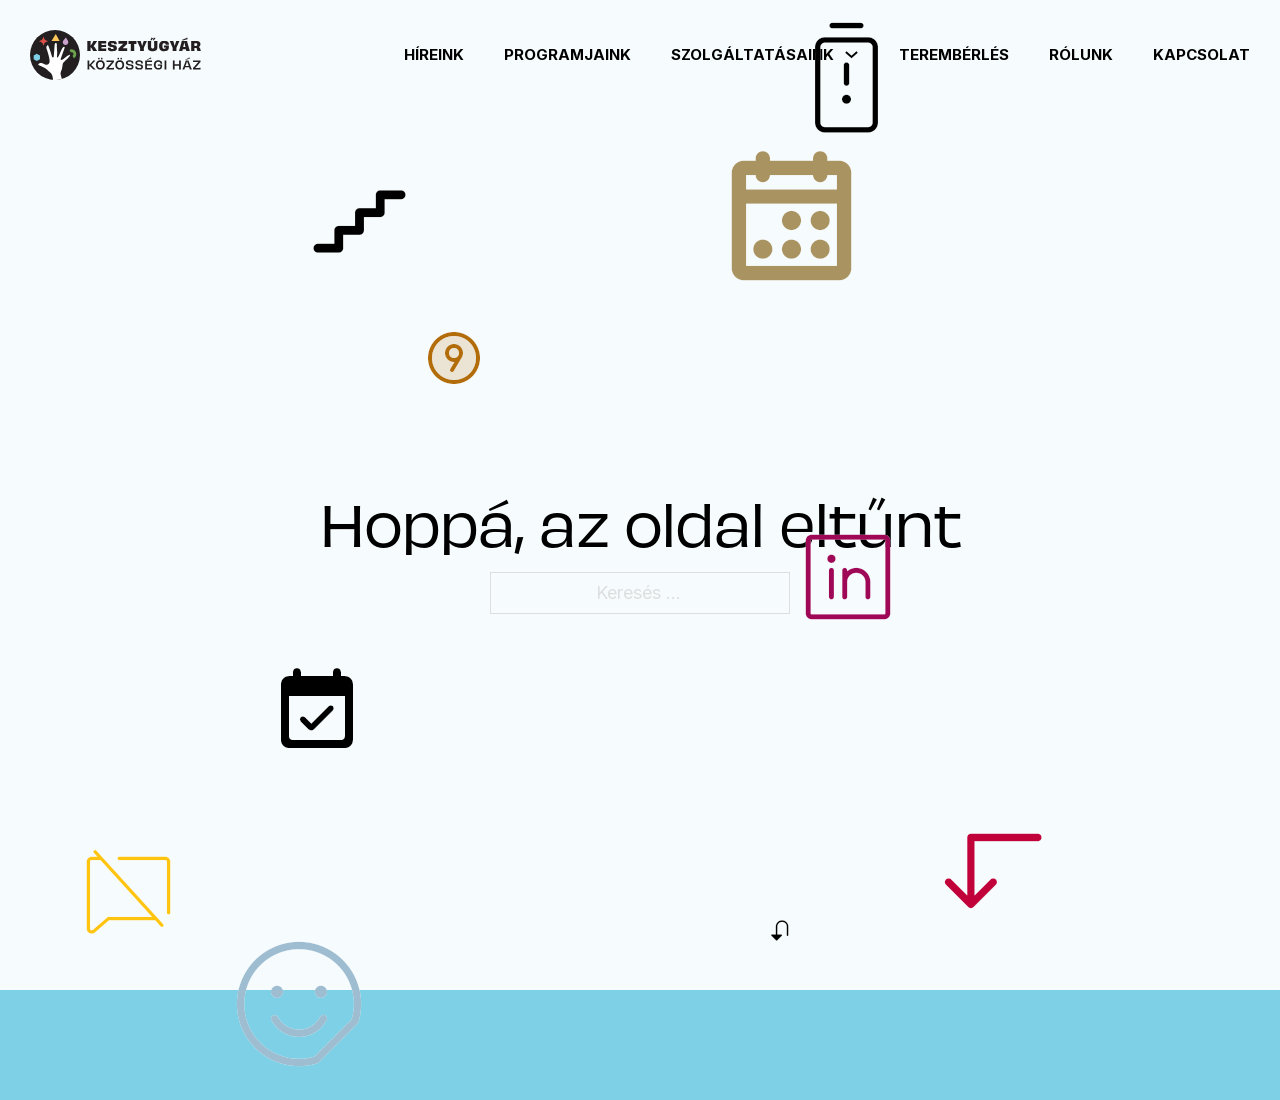 This screenshot has height=1100, width=1280. I want to click on view calendar with scheduled events, so click(791, 220).